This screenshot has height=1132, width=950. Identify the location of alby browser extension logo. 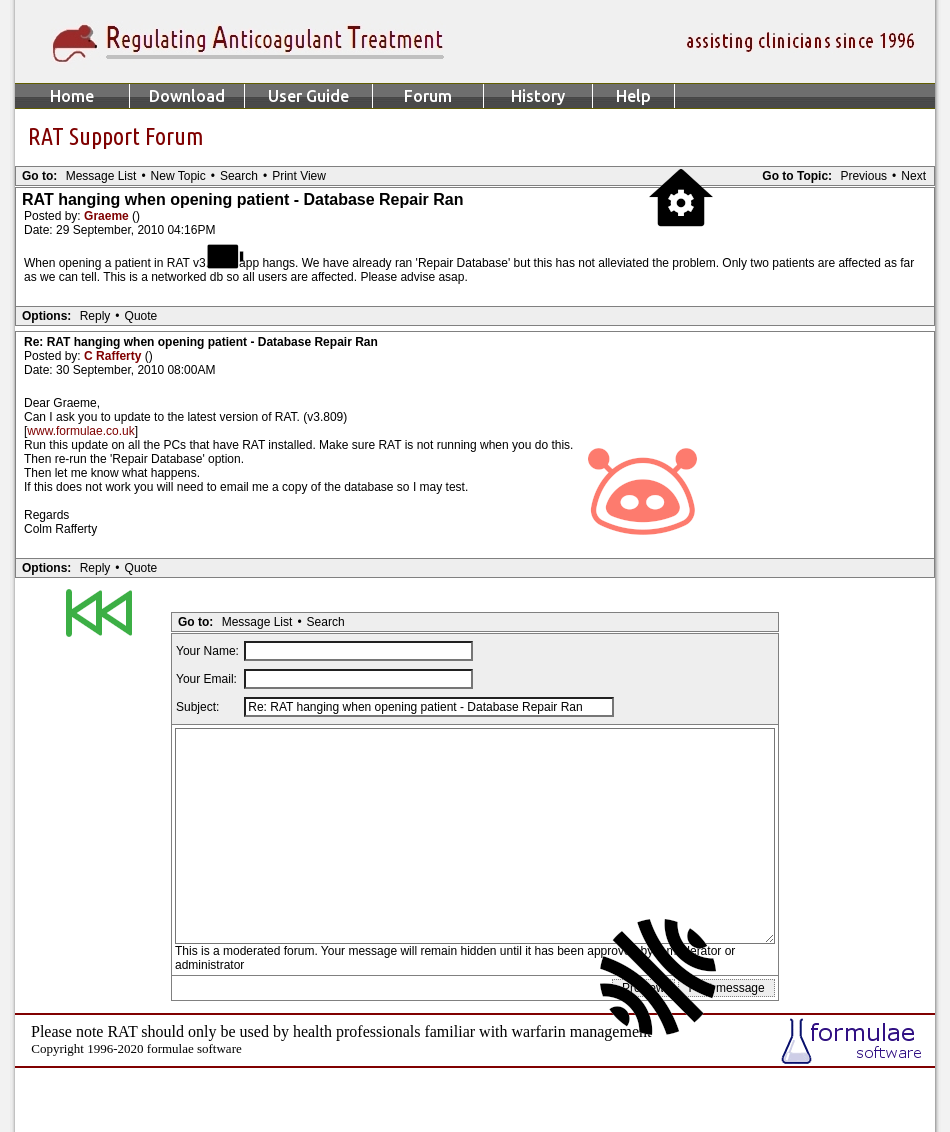
(642, 491).